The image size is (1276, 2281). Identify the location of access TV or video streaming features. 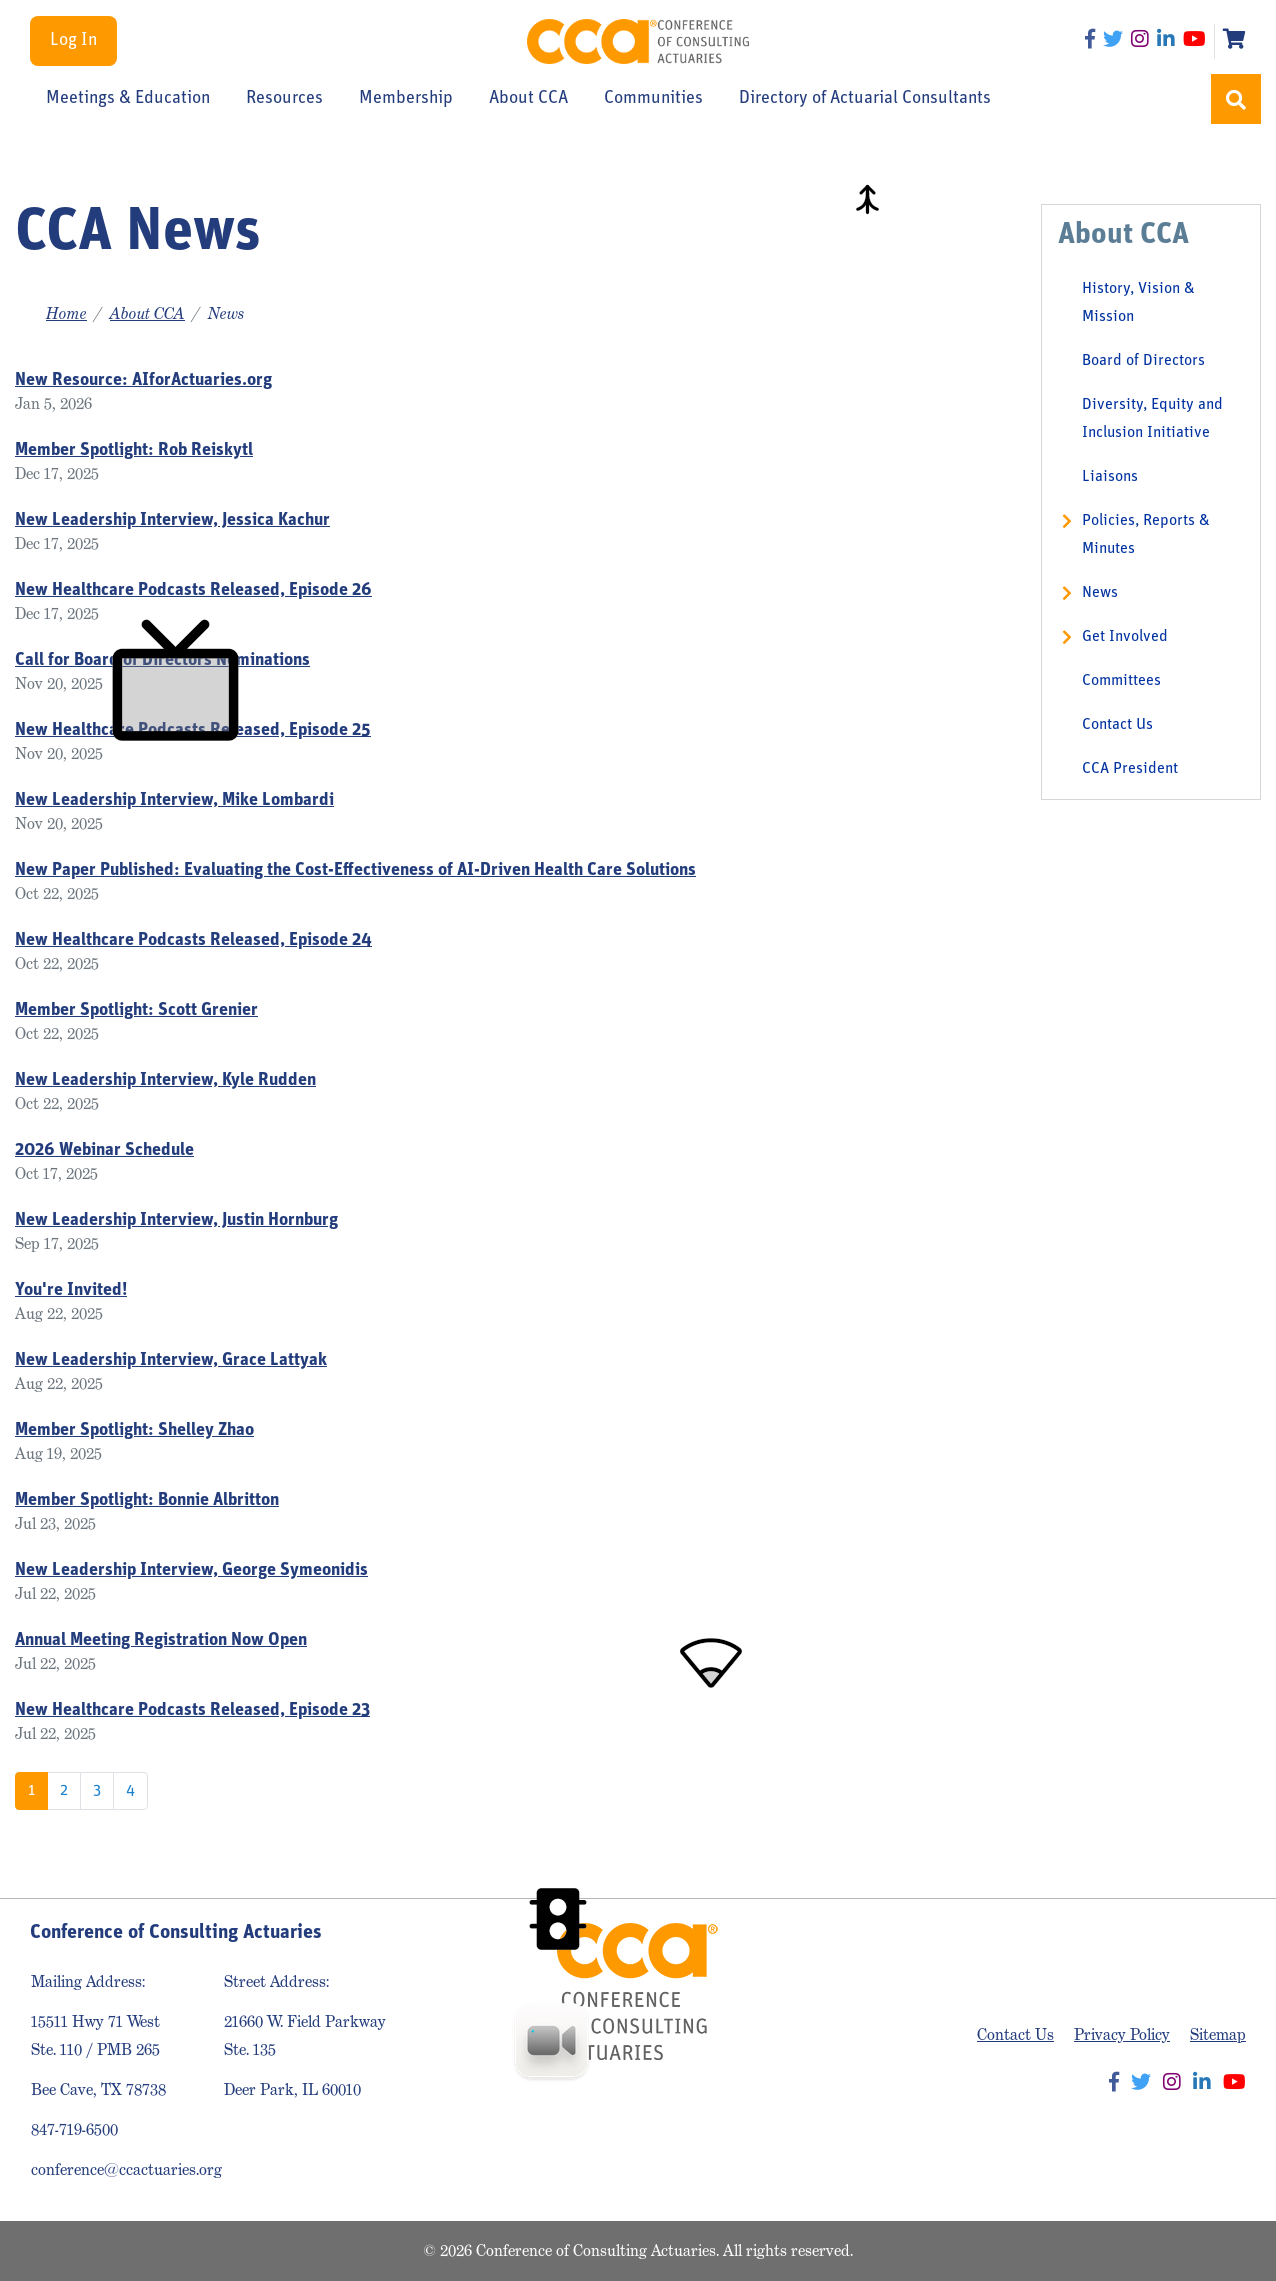
(175, 687).